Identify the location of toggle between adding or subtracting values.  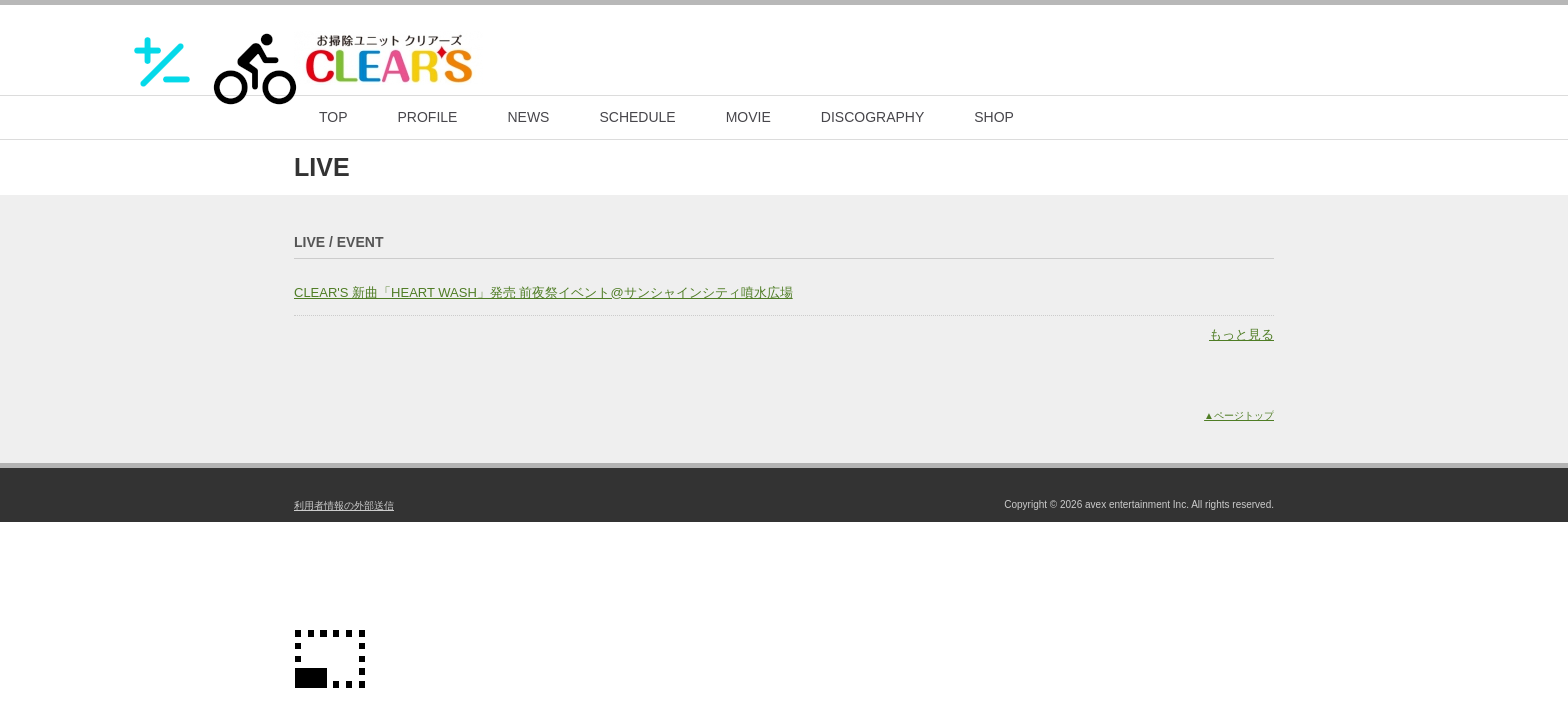
(162, 65).